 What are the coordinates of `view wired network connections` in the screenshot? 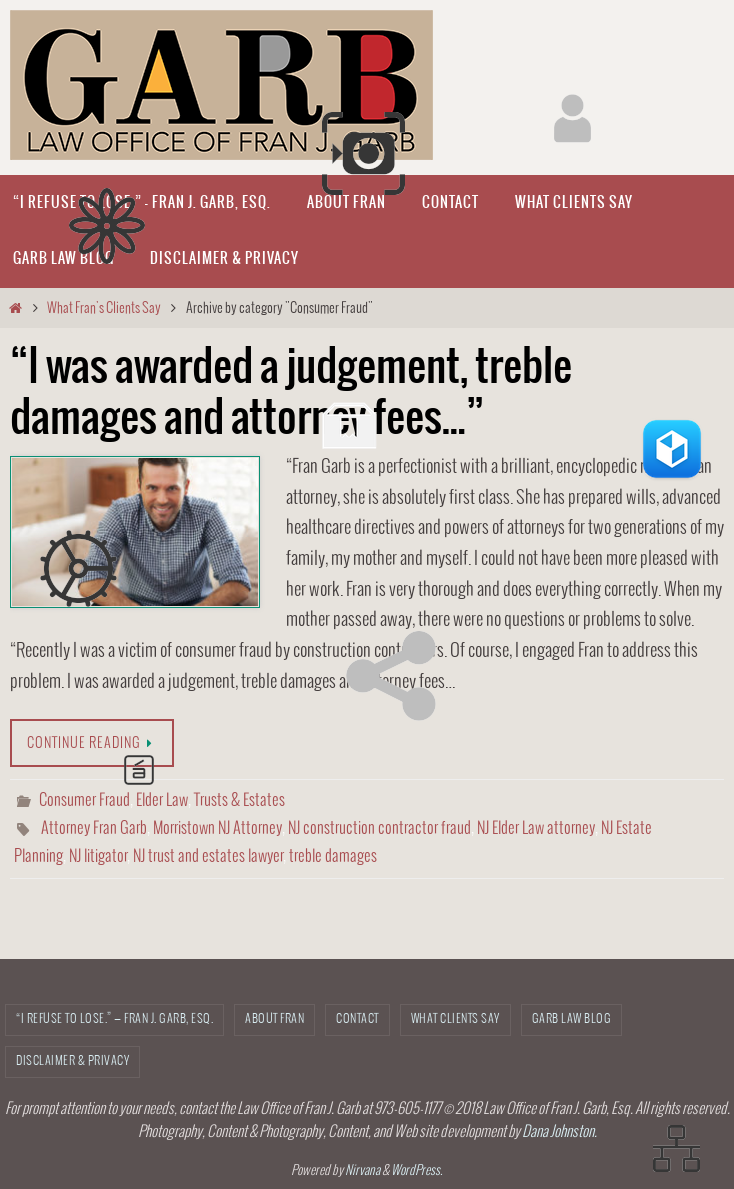 It's located at (676, 1148).